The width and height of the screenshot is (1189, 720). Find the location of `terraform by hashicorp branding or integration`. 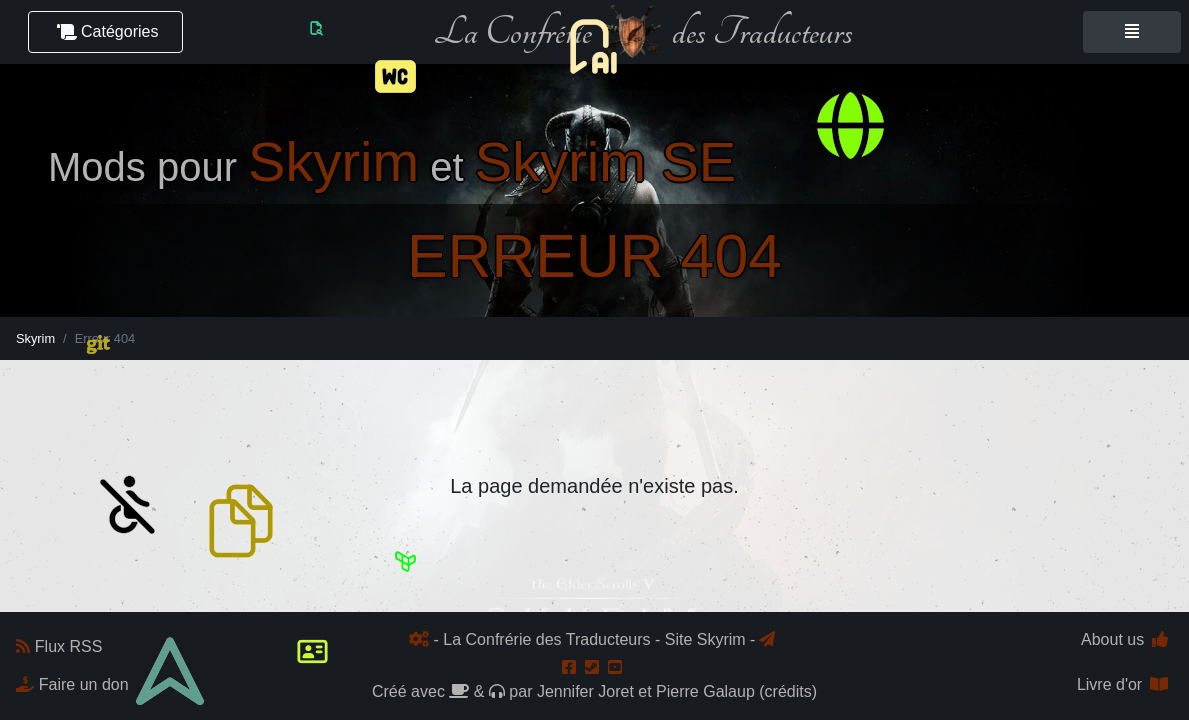

terraform by hashicorp branding or integration is located at coordinates (405, 561).